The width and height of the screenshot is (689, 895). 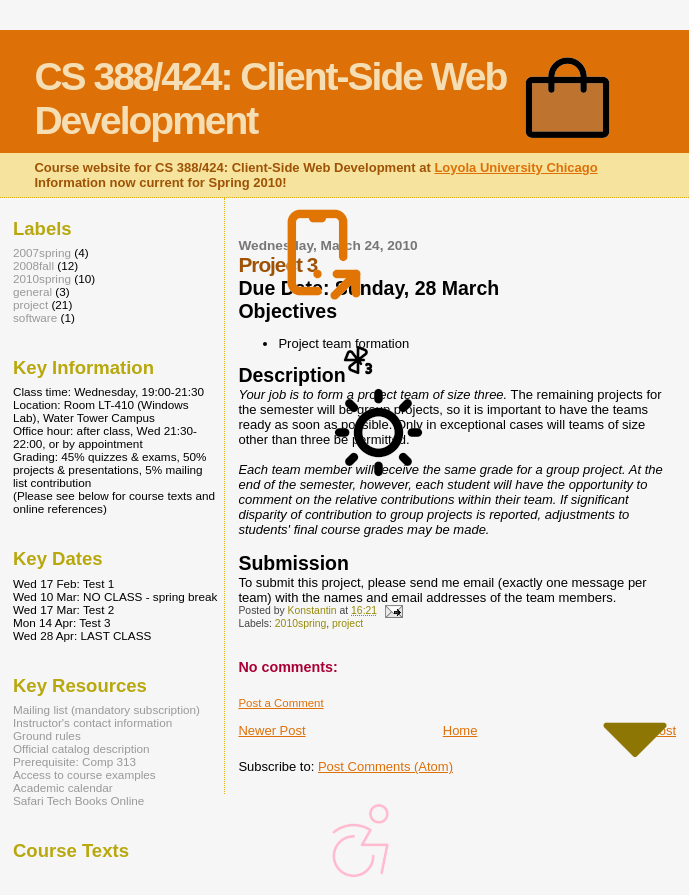 What do you see at coordinates (635, 737) in the screenshot?
I see `expand a dropdown menu` at bounding box center [635, 737].